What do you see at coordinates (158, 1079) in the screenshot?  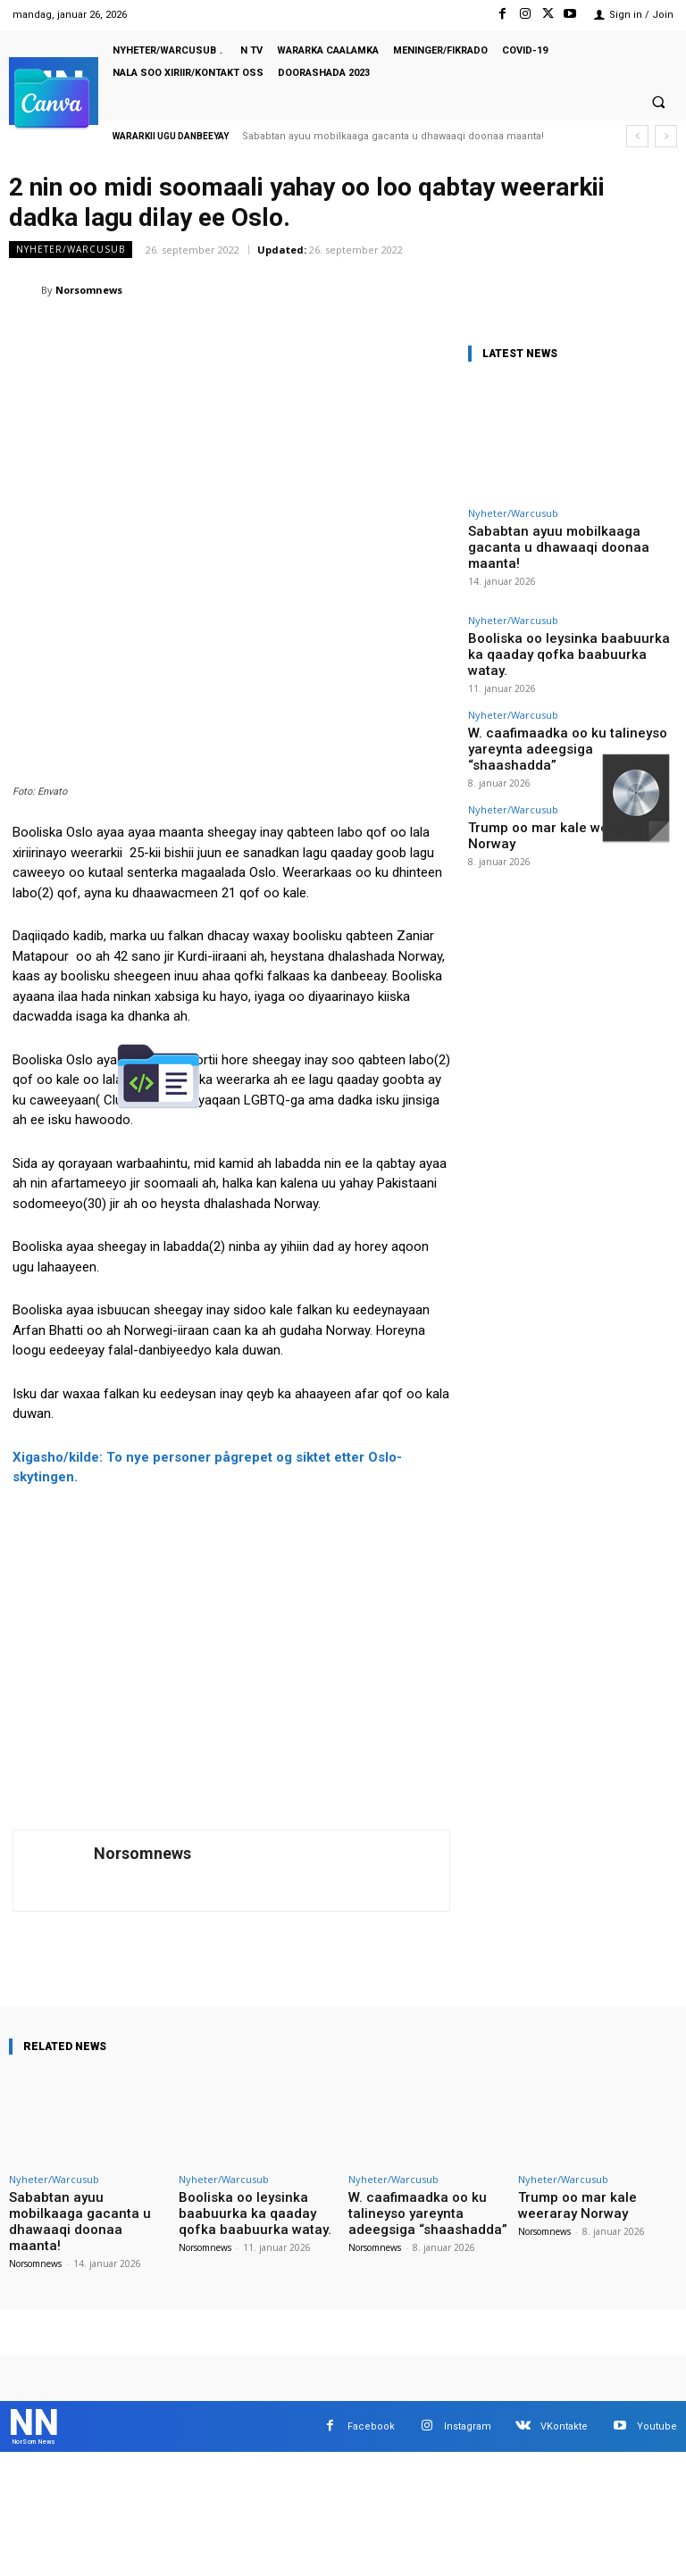 I see `open folder containing programming files` at bounding box center [158, 1079].